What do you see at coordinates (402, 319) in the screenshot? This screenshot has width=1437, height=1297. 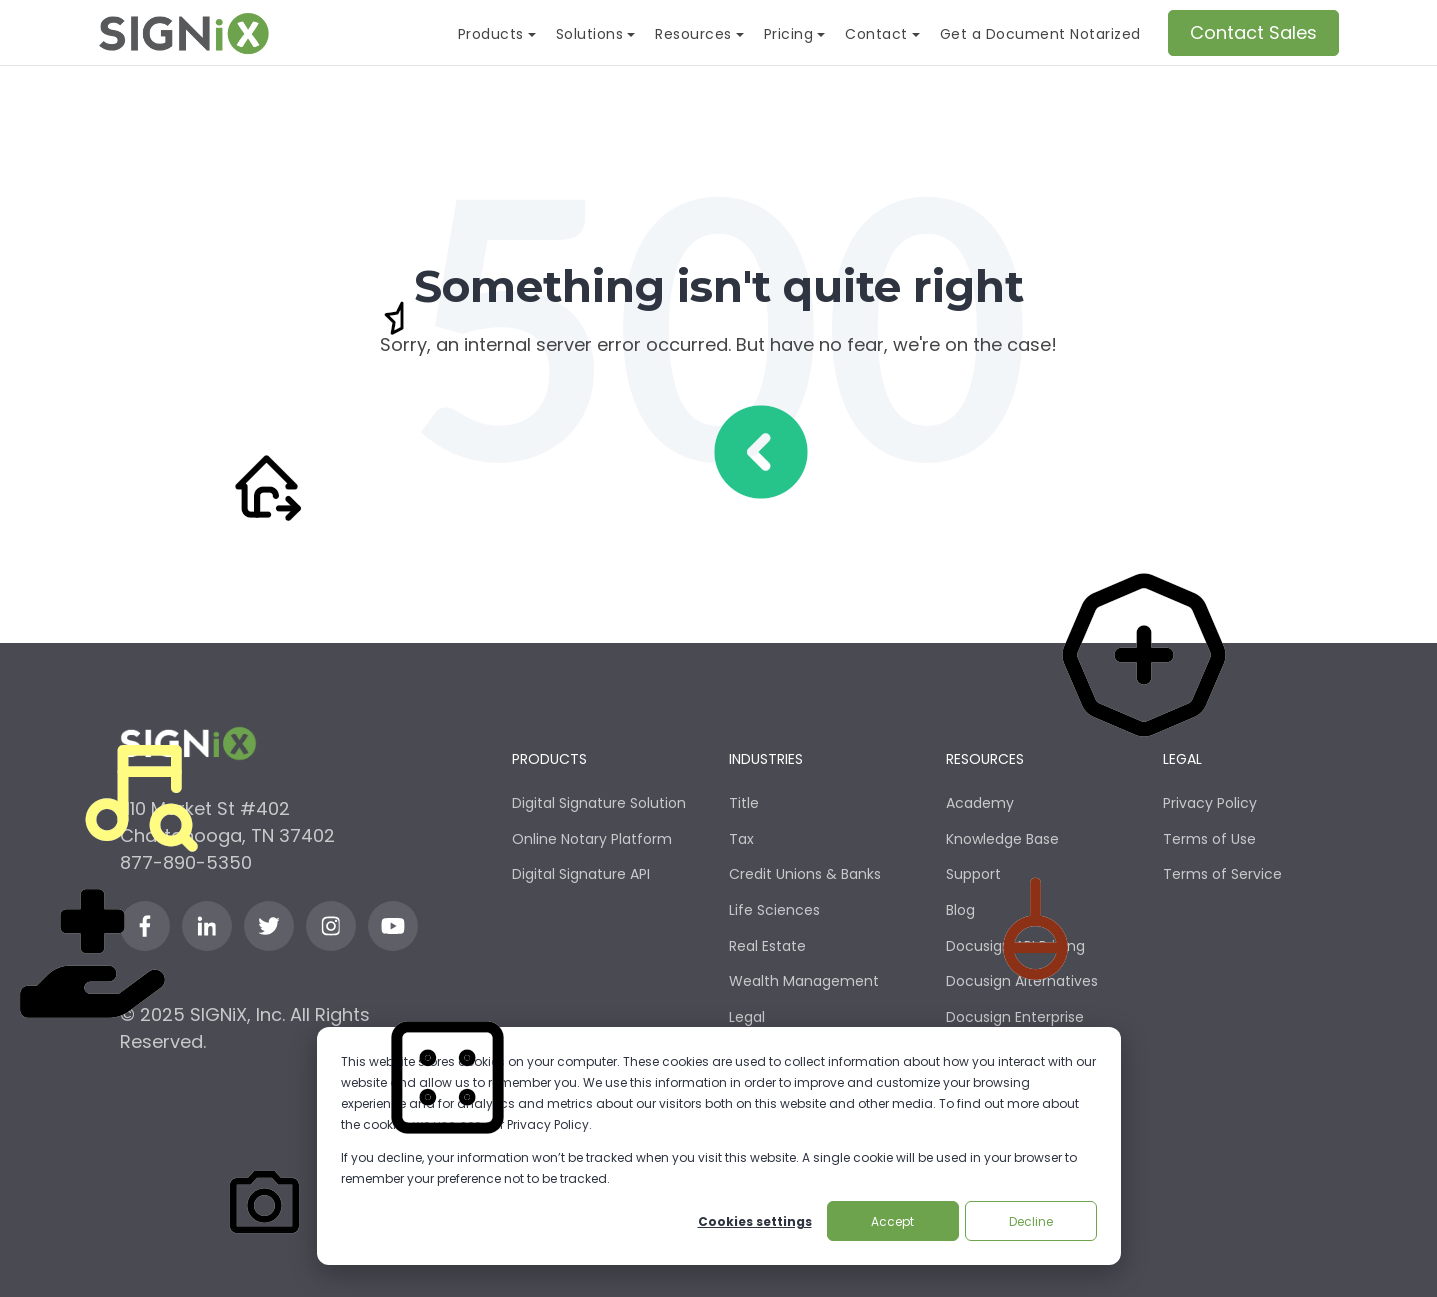 I see `indicates a partial or half-star rating` at bounding box center [402, 319].